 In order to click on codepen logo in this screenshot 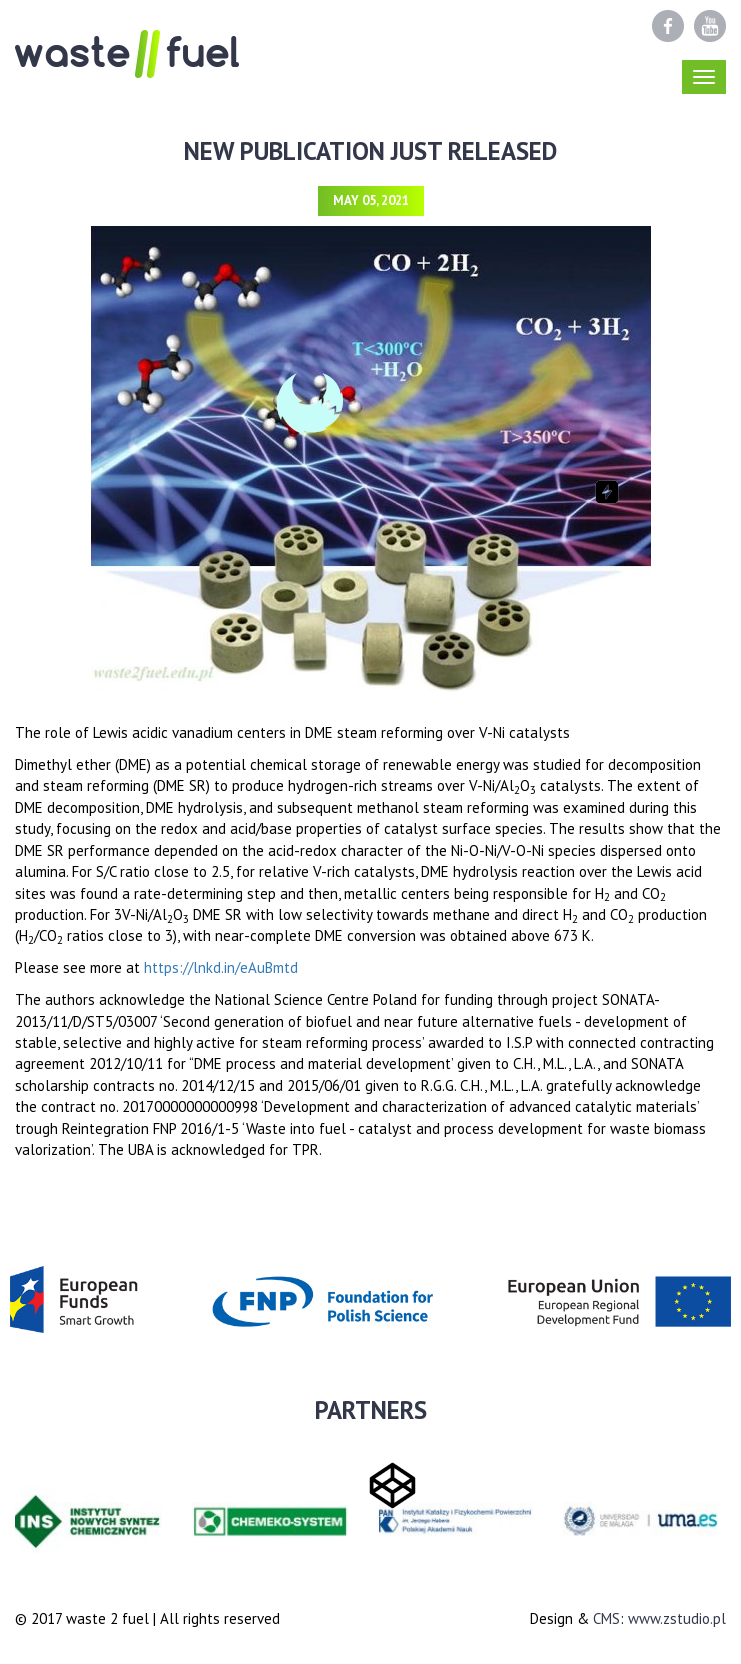, I will do `click(392, 1485)`.